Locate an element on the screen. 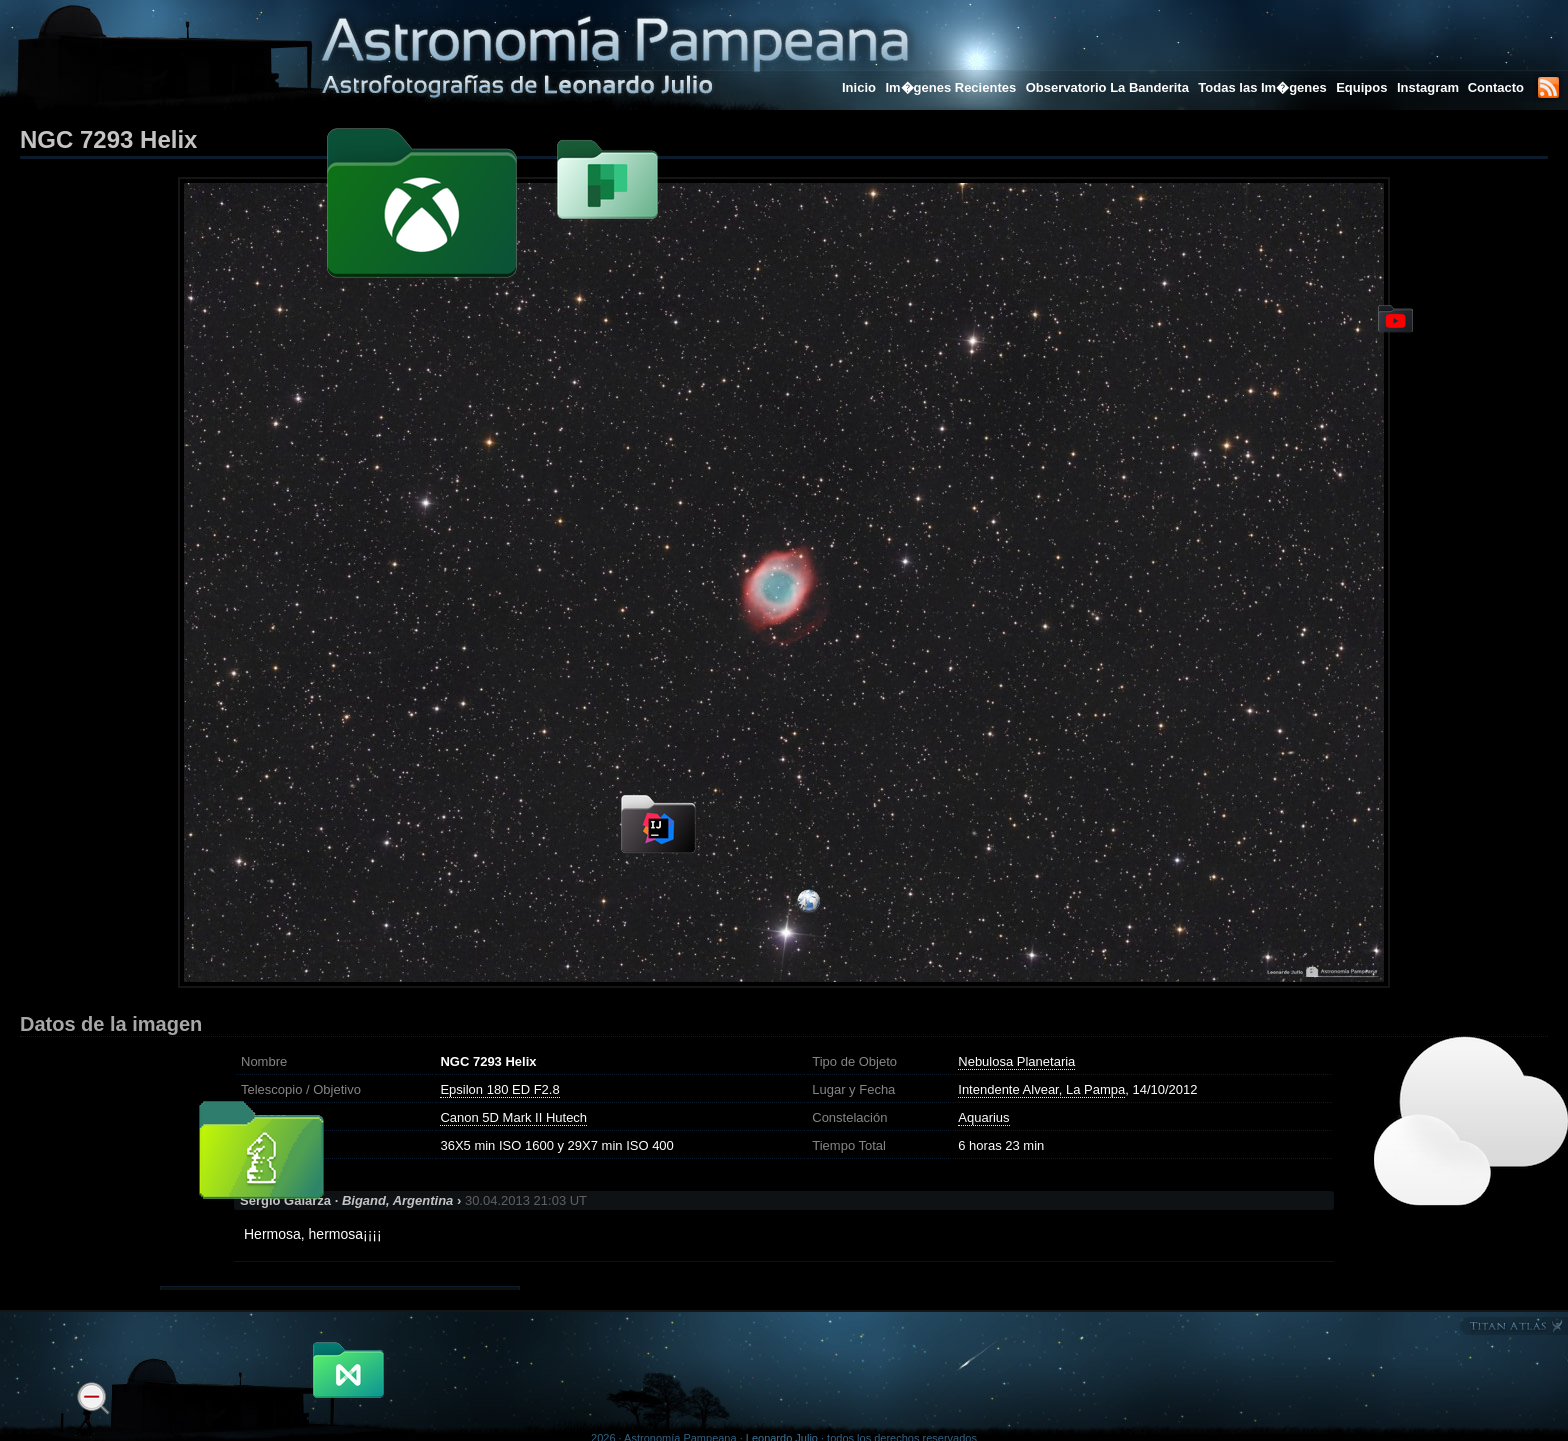 This screenshot has width=1568, height=1441. open game jolt chess or strategy games folder is located at coordinates (261, 1153).